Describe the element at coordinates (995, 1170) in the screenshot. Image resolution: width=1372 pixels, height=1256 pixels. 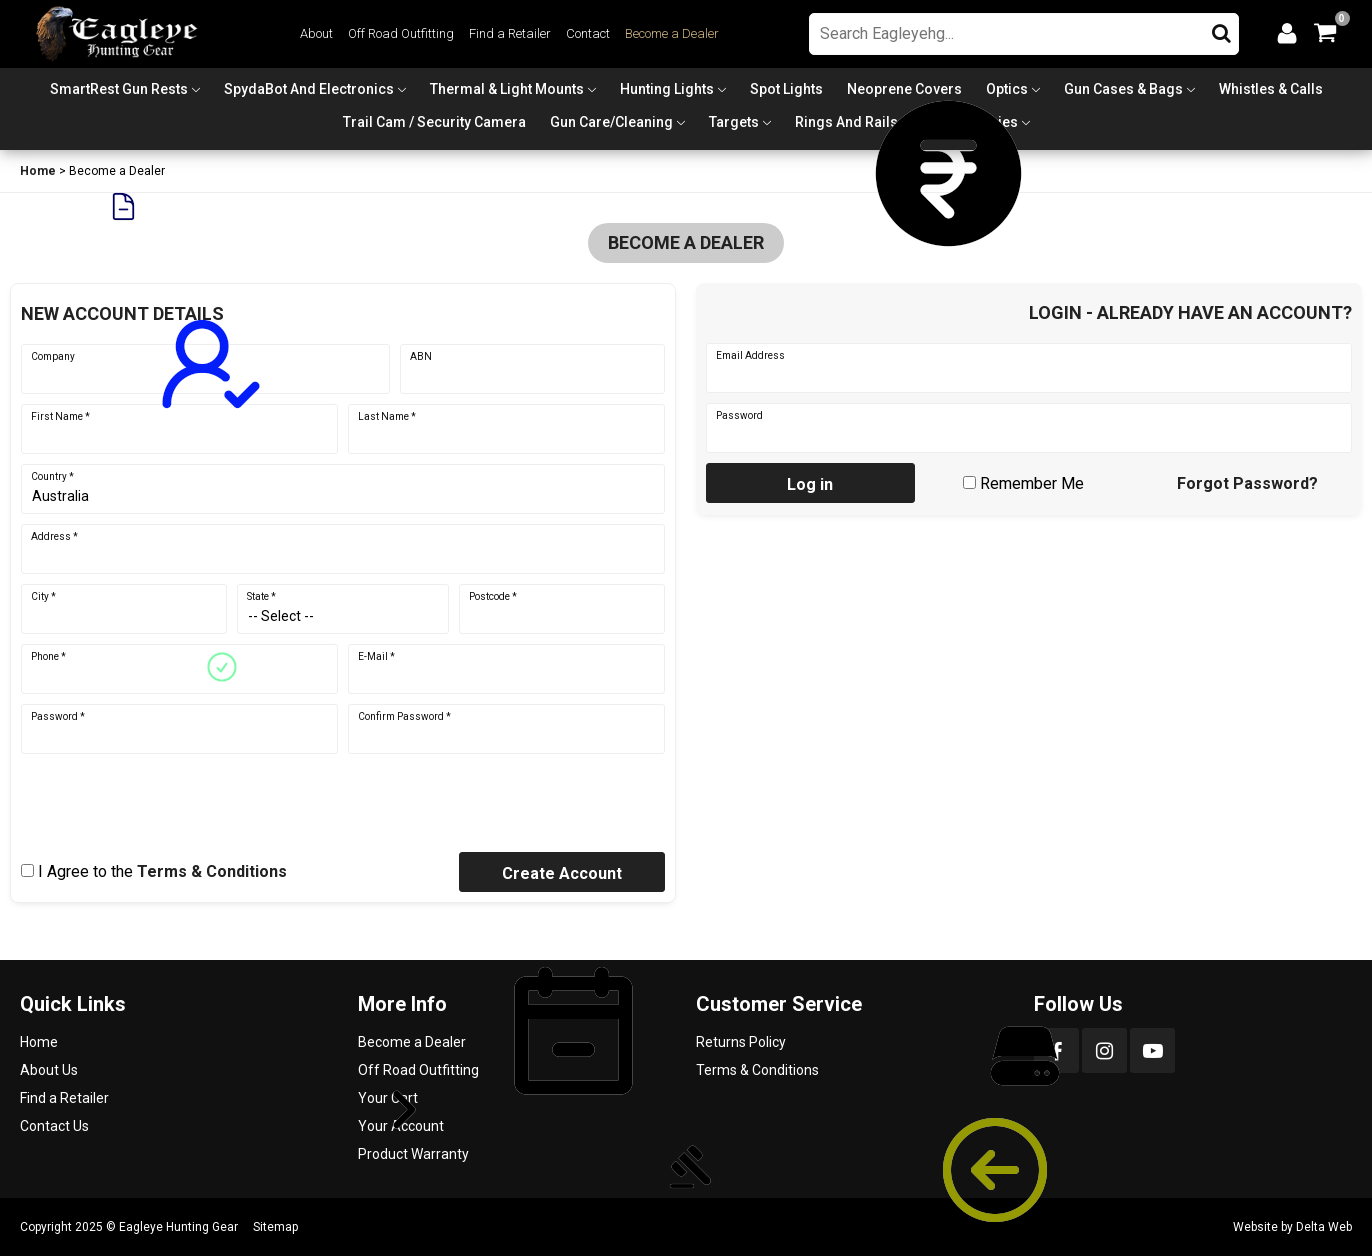
I see `go back to the previous screen` at that location.